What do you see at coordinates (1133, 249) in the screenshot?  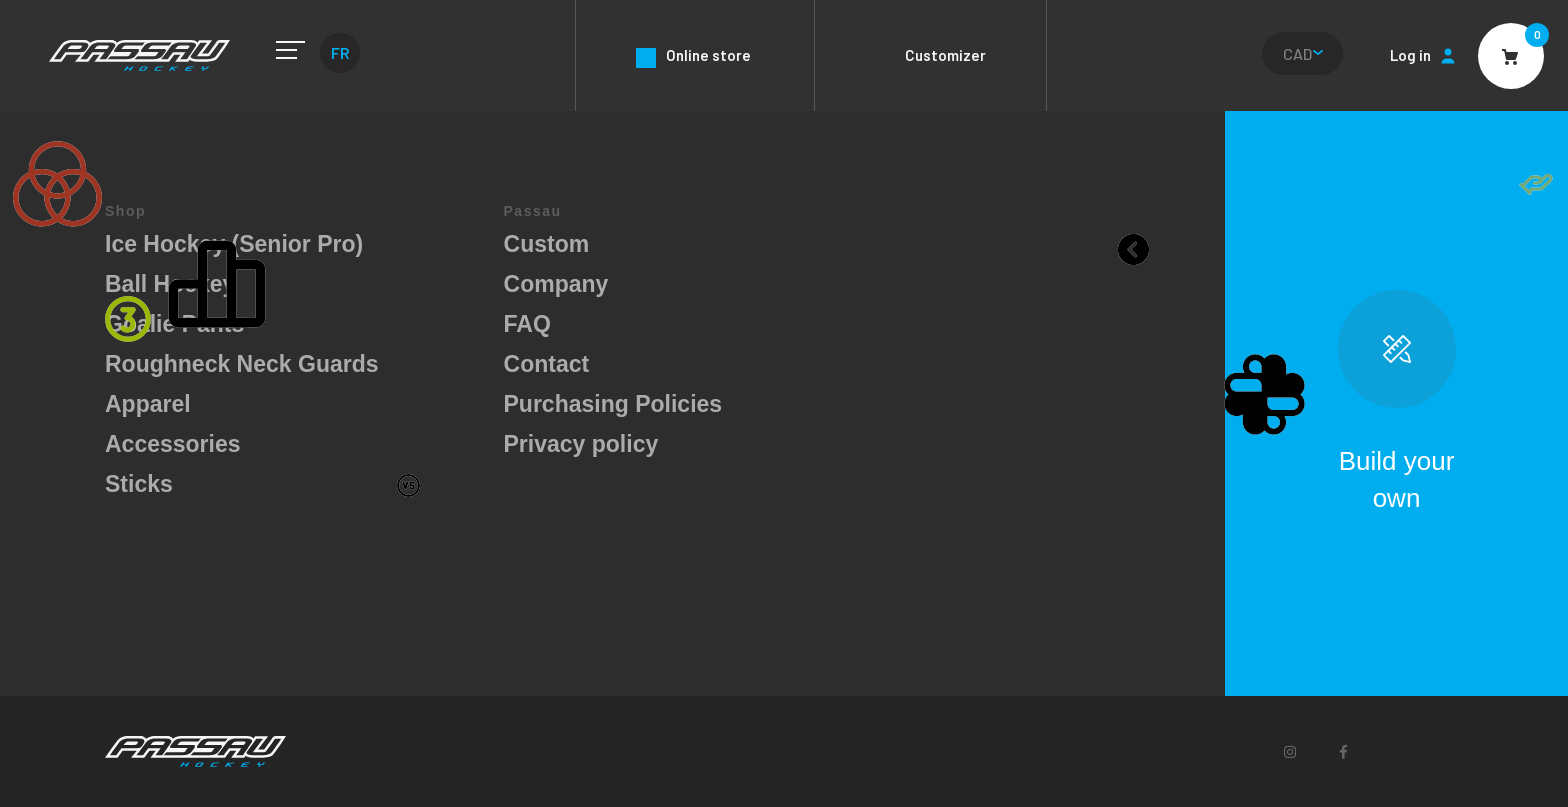 I see `go back to the previous screen` at bounding box center [1133, 249].